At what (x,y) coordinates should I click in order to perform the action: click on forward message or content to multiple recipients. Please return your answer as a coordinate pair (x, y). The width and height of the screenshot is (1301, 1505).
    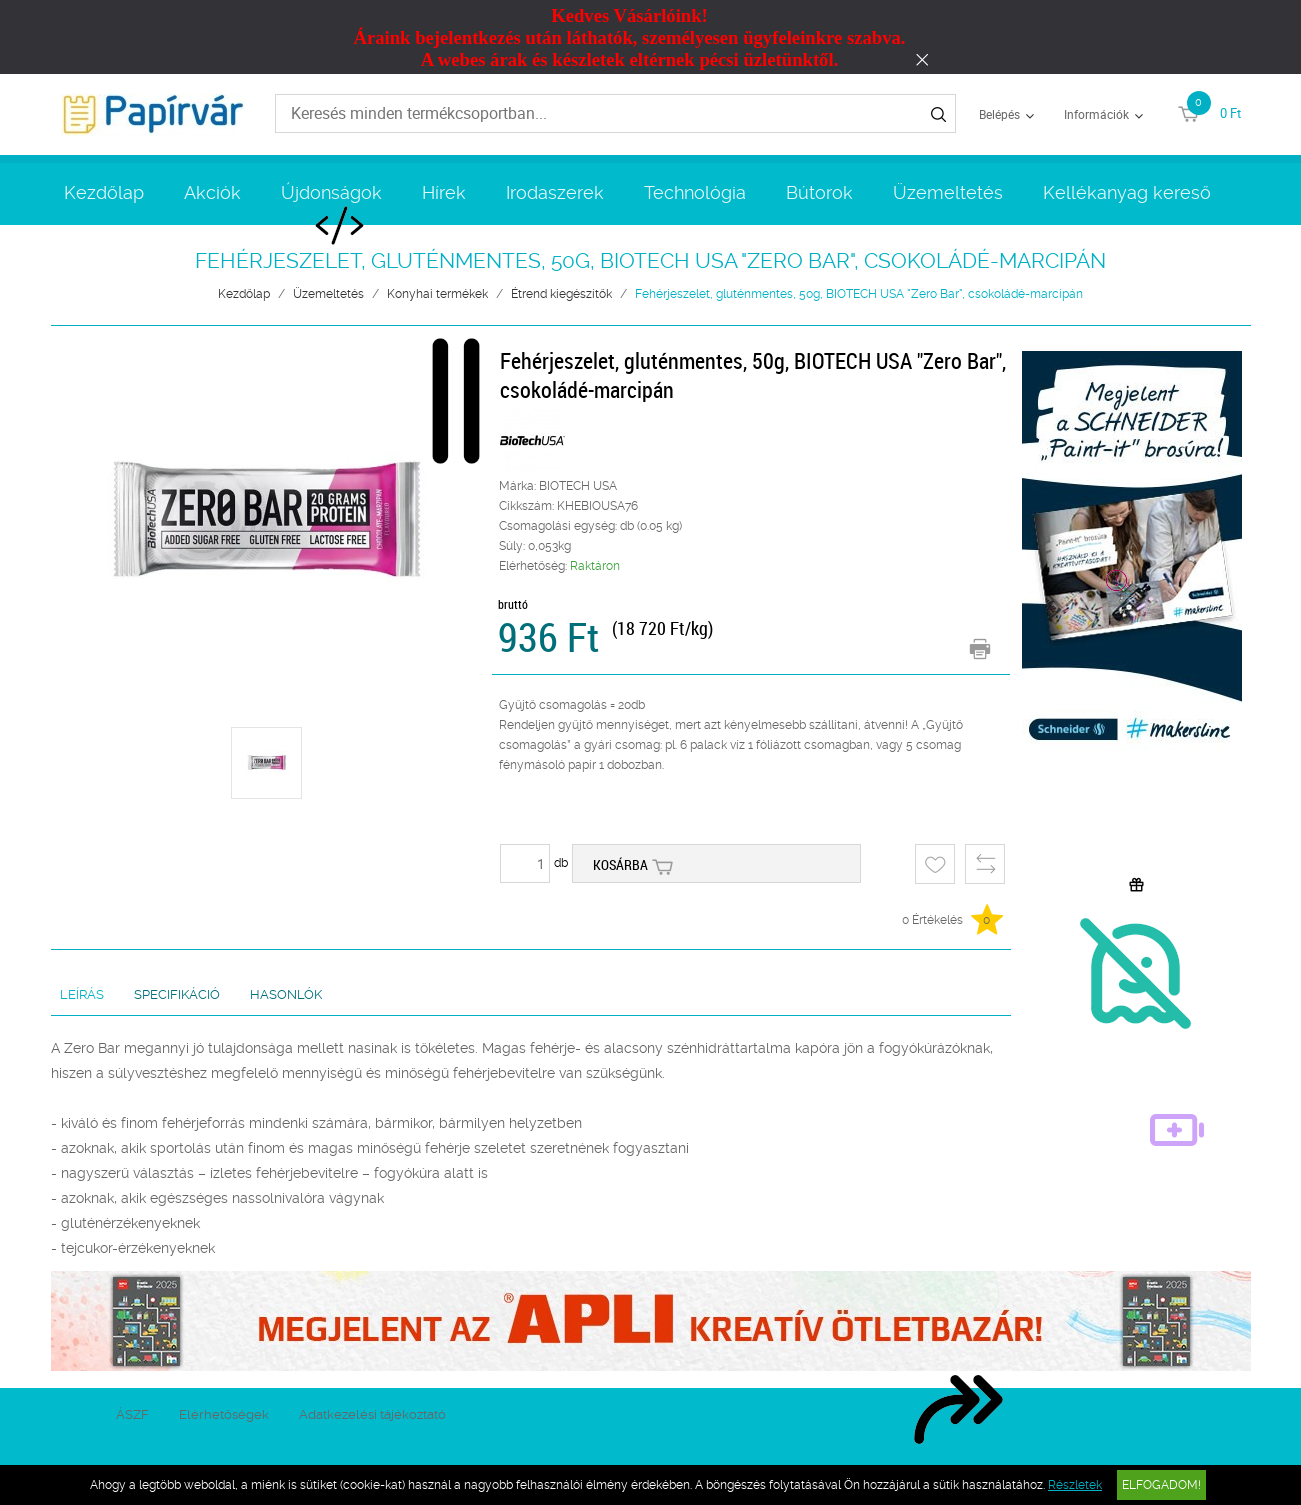
    Looking at the image, I should click on (958, 1409).